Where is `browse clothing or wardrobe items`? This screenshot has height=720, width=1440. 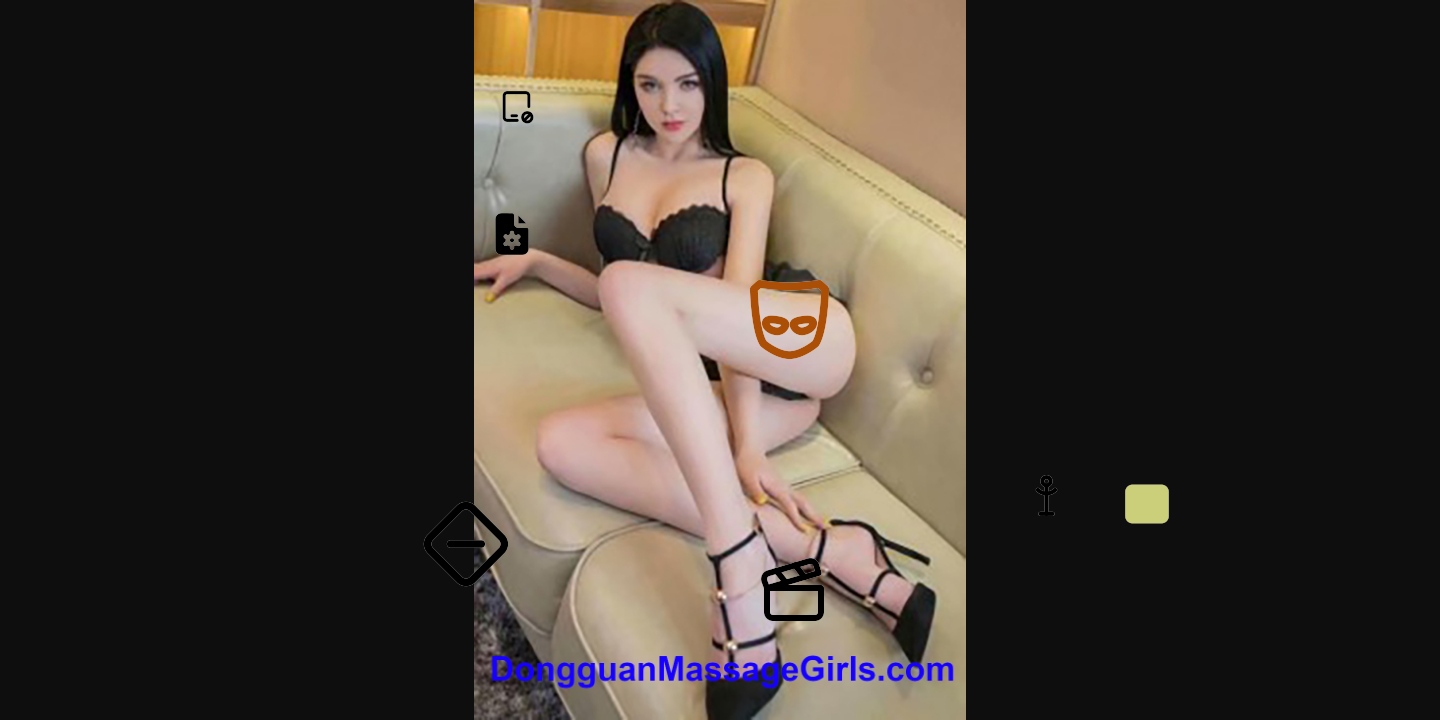
browse clothing or wardrobe items is located at coordinates (1046, 495).